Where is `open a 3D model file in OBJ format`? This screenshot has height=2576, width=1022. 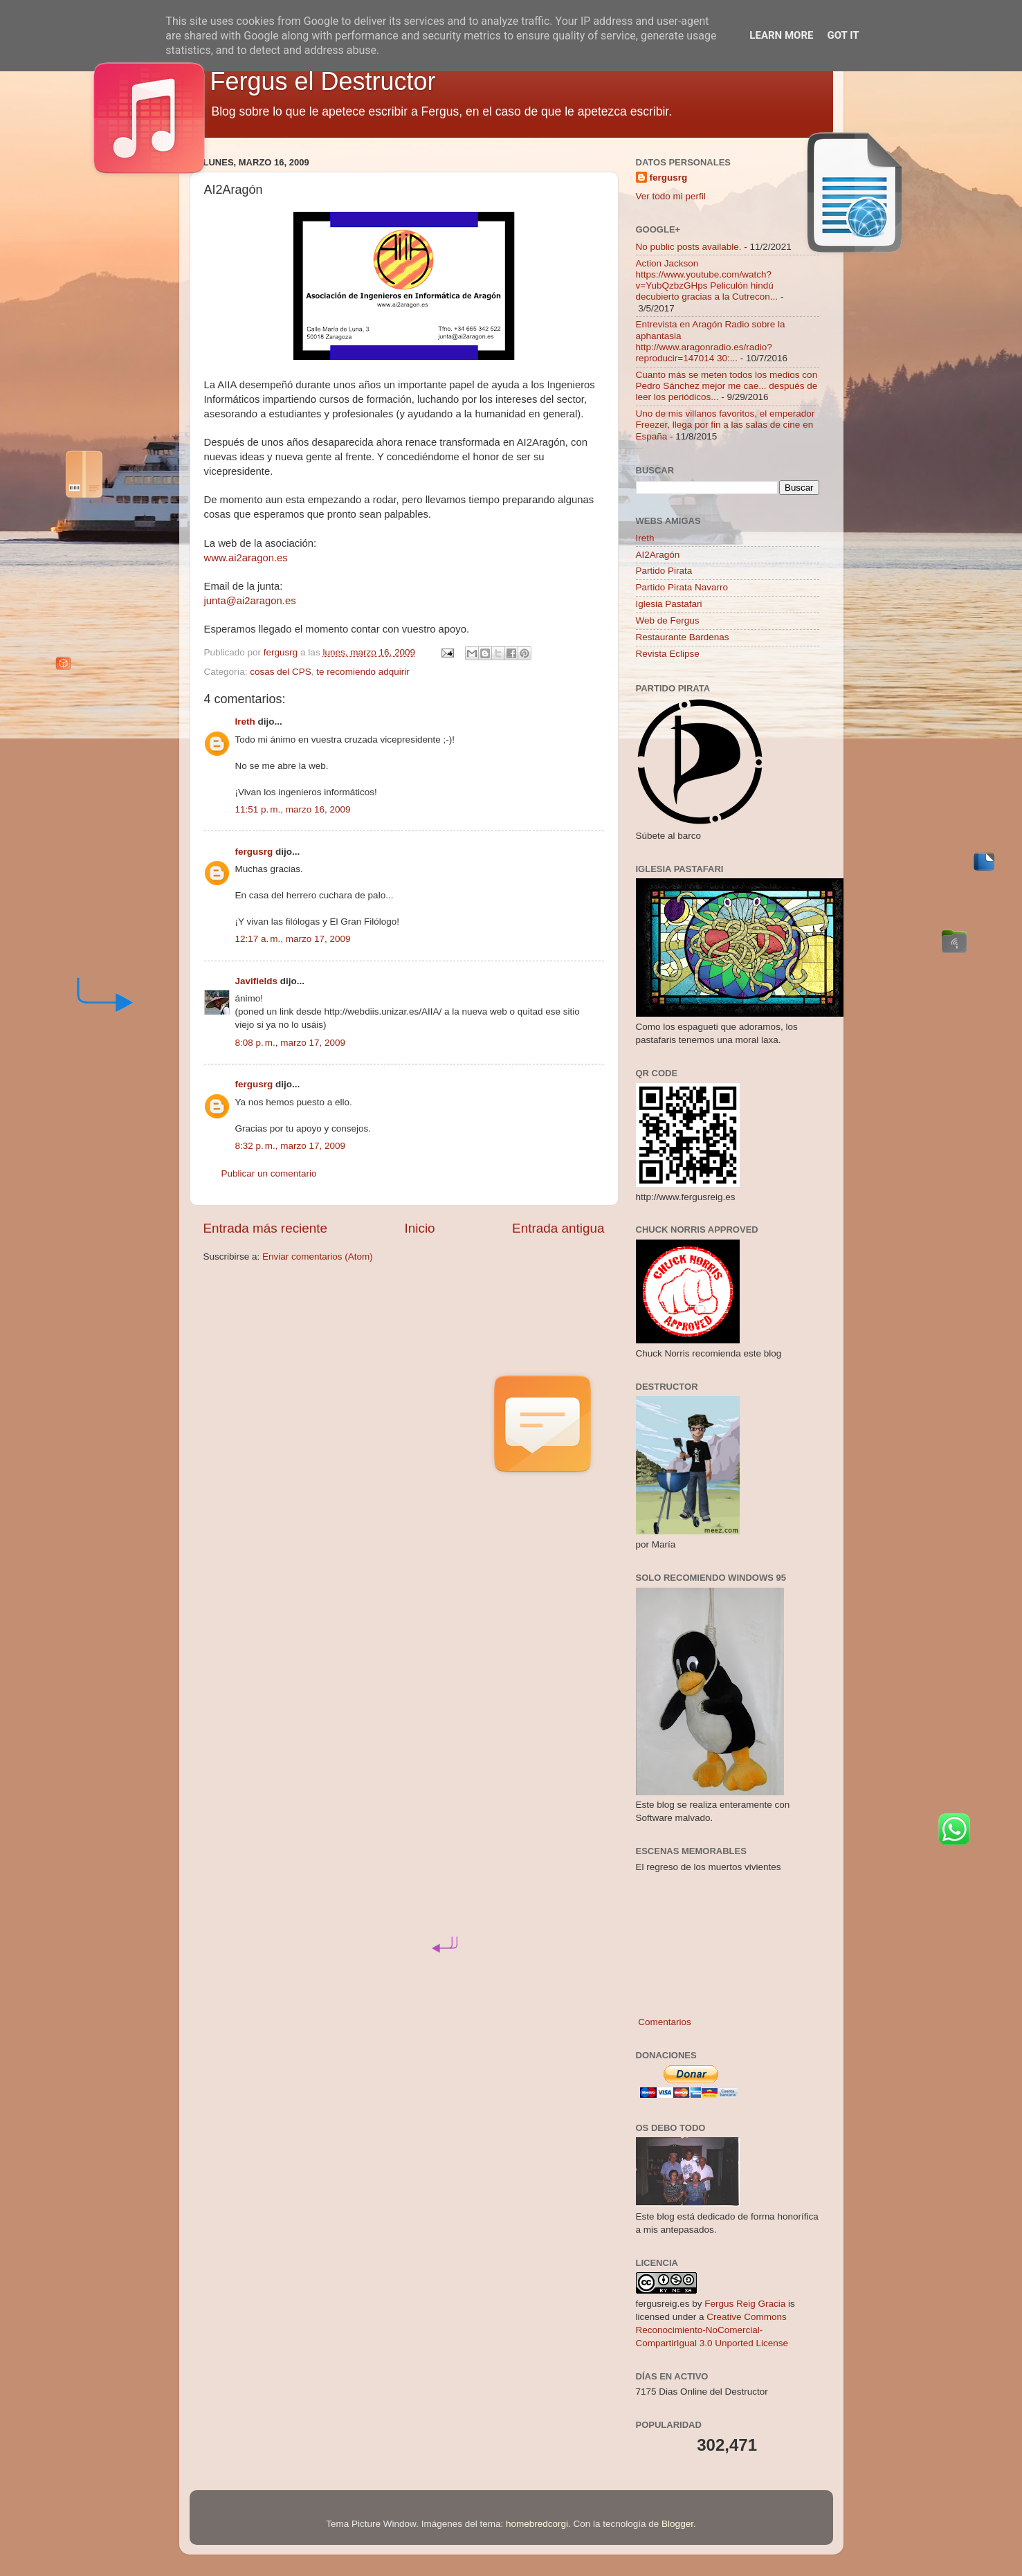 open a 3D model file in OBJ format is located at coordinates (63, 662).